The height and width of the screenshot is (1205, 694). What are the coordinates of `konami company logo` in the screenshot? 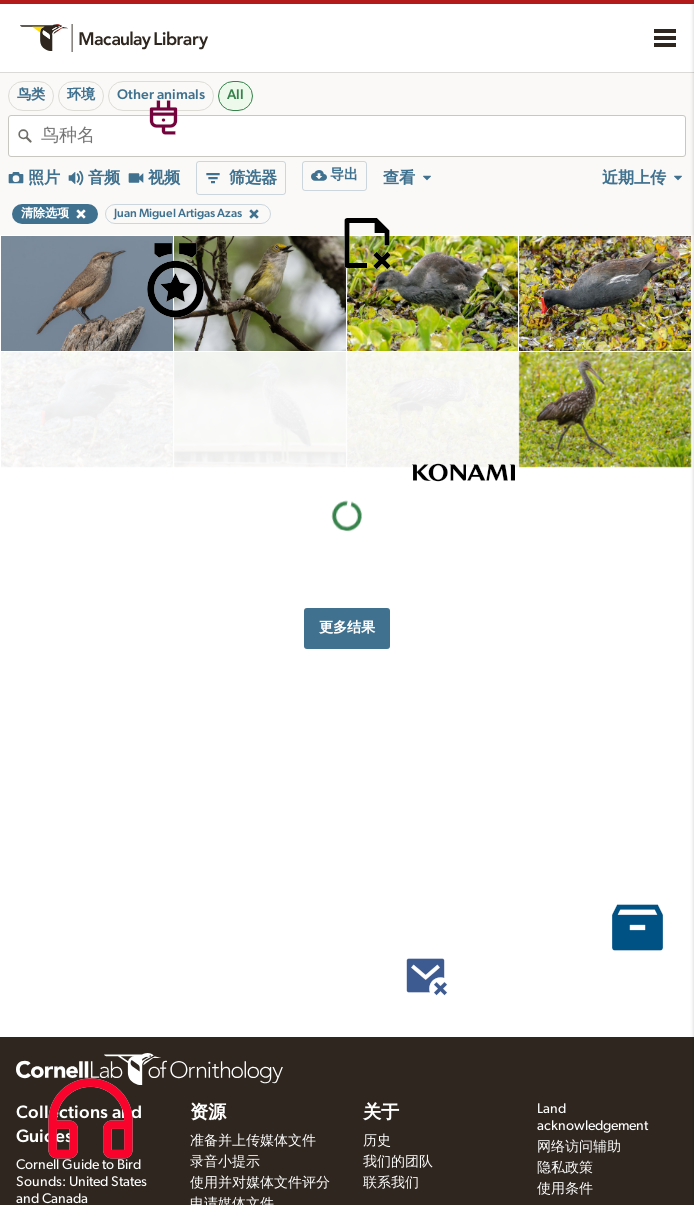 It's located at (463, 472).